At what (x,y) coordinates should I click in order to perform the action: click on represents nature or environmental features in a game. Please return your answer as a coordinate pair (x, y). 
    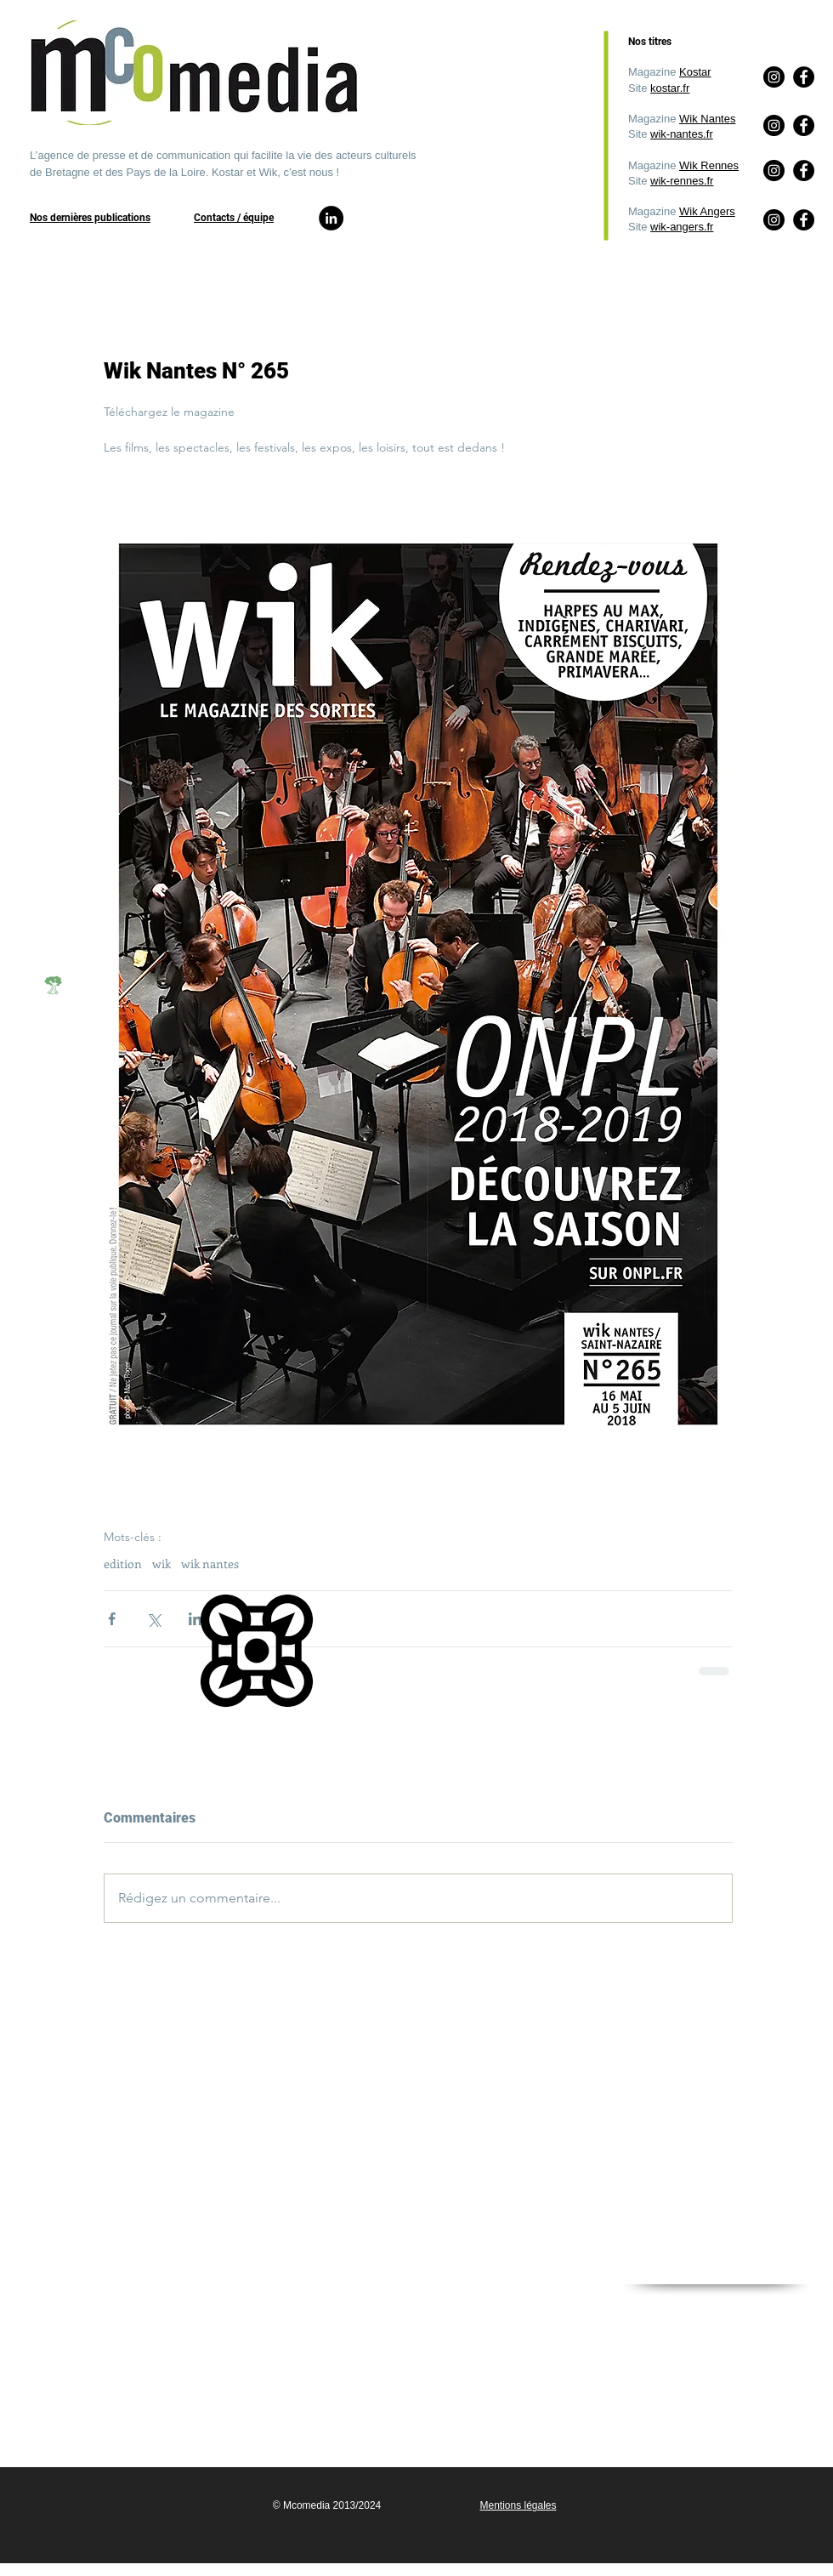
    Looking at the image, I should click on (53, 985).